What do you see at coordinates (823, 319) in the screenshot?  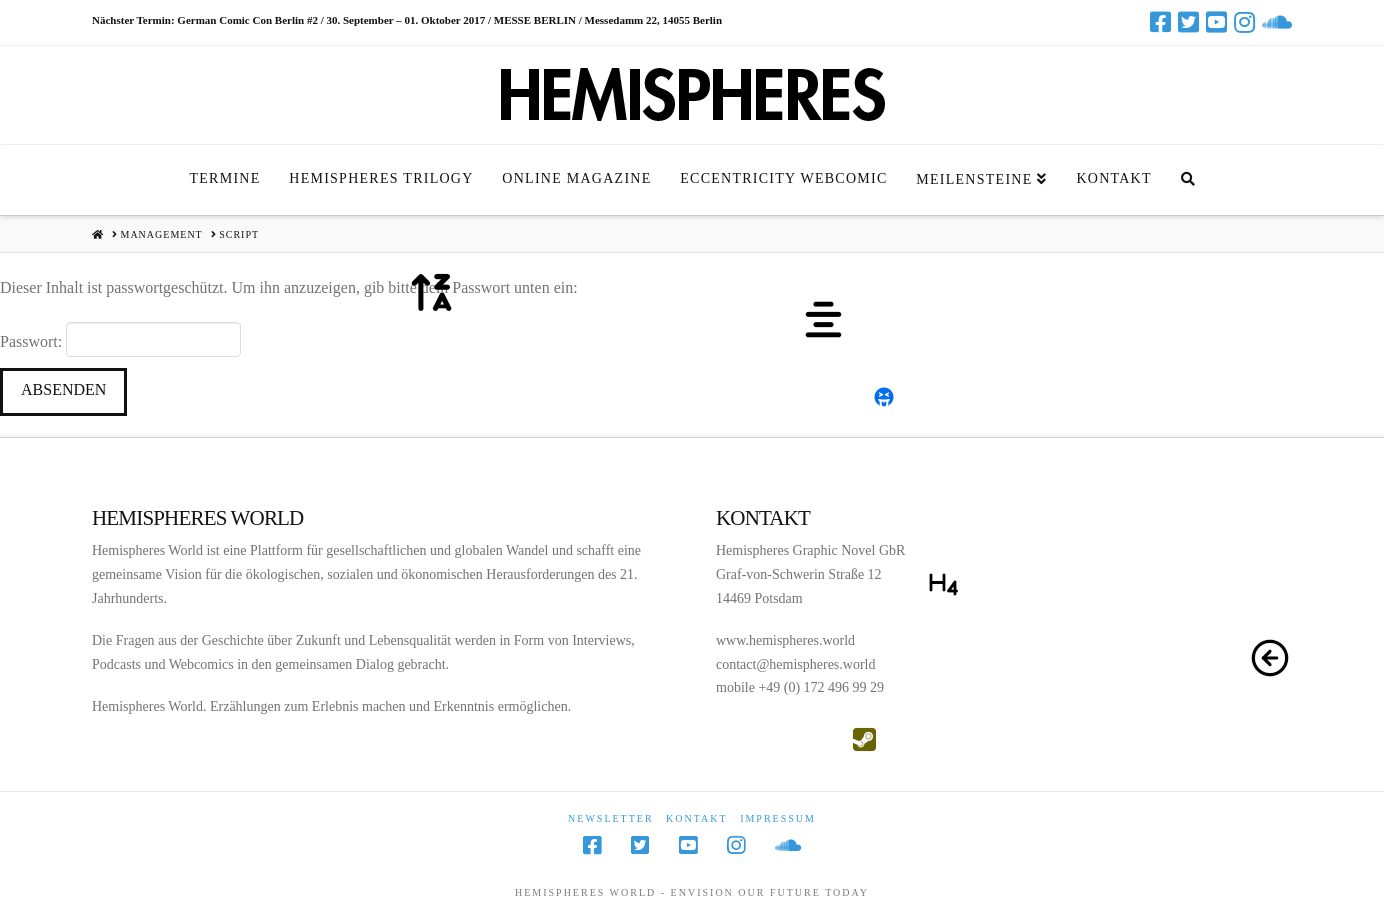 I see `center align text` at bounding box center [823, 319].